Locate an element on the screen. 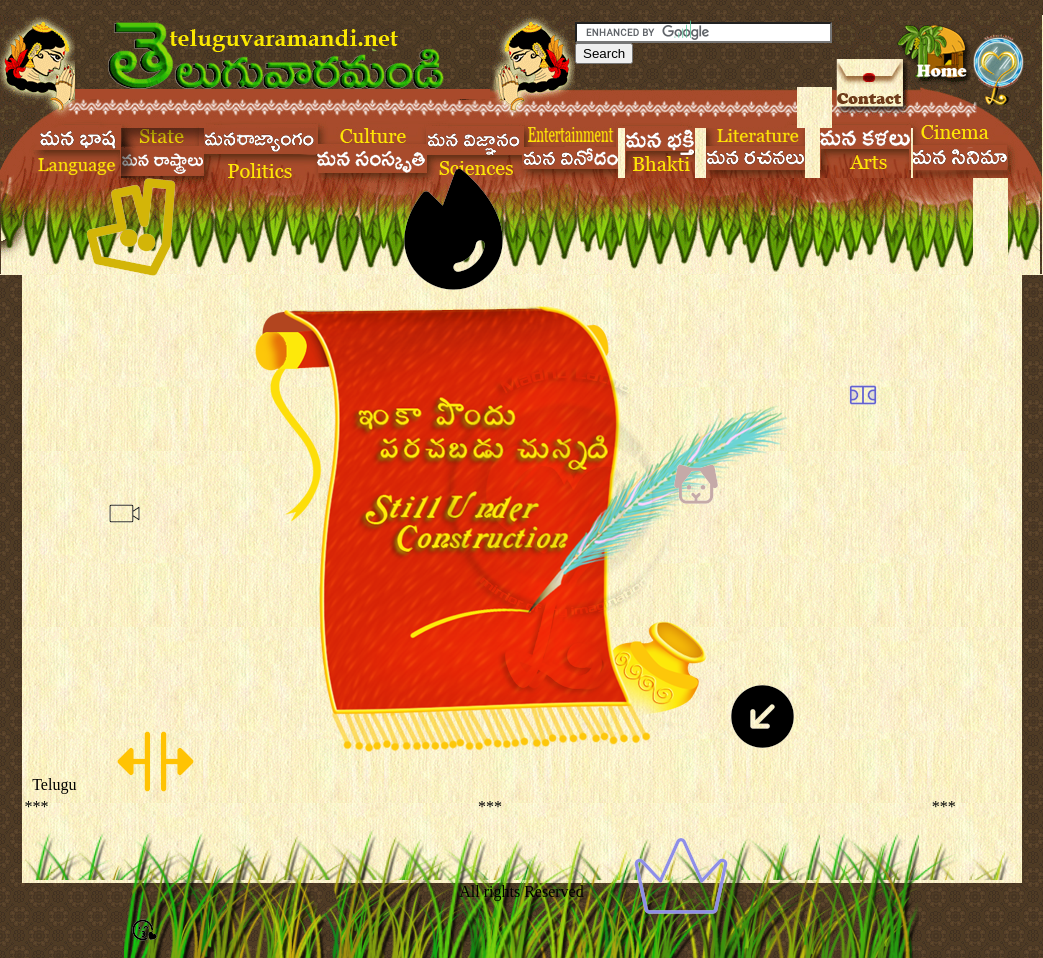 This screenshot has width=1043, height=958. start a video call is located at coordinates (123, 513).